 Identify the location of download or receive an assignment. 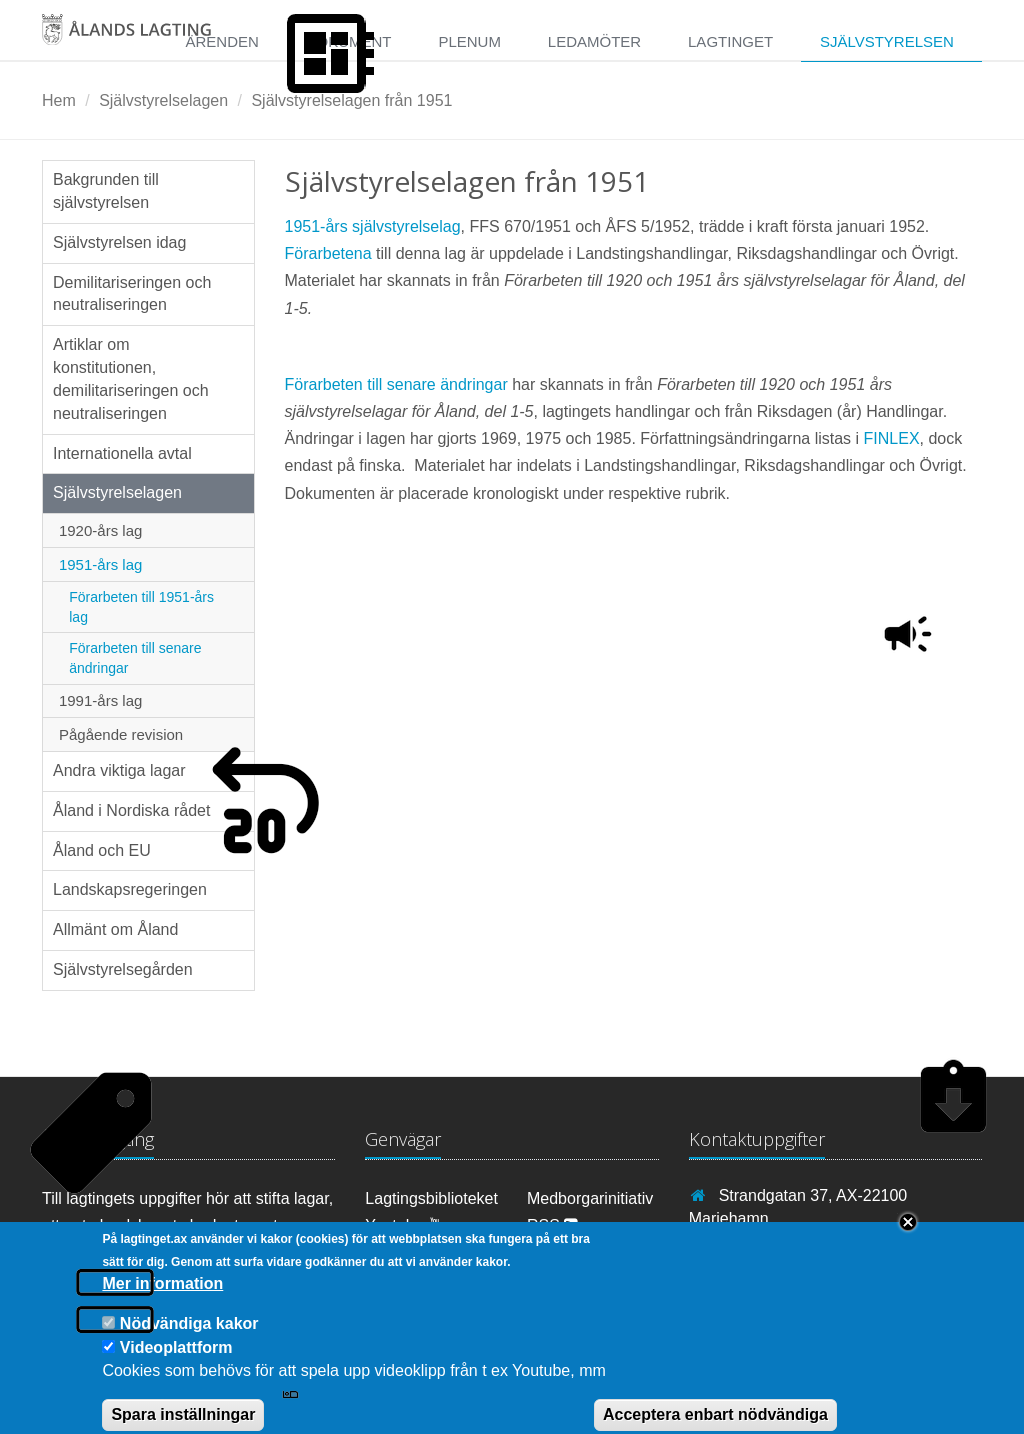
(953, 1099).